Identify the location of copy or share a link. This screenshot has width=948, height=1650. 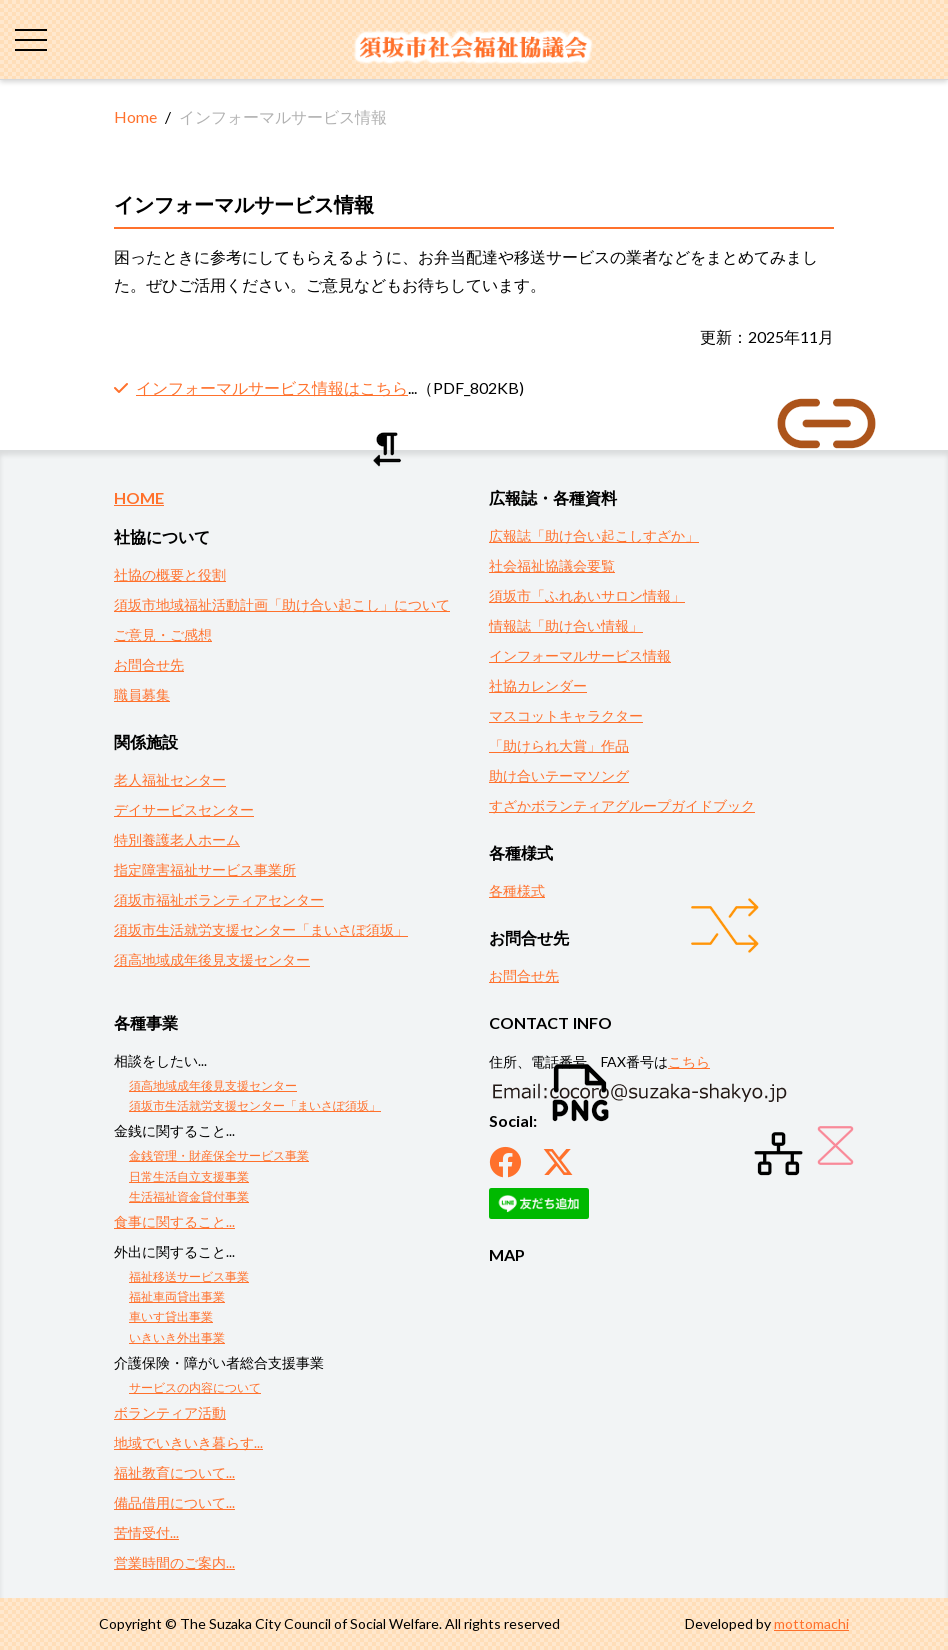
(826, 423).